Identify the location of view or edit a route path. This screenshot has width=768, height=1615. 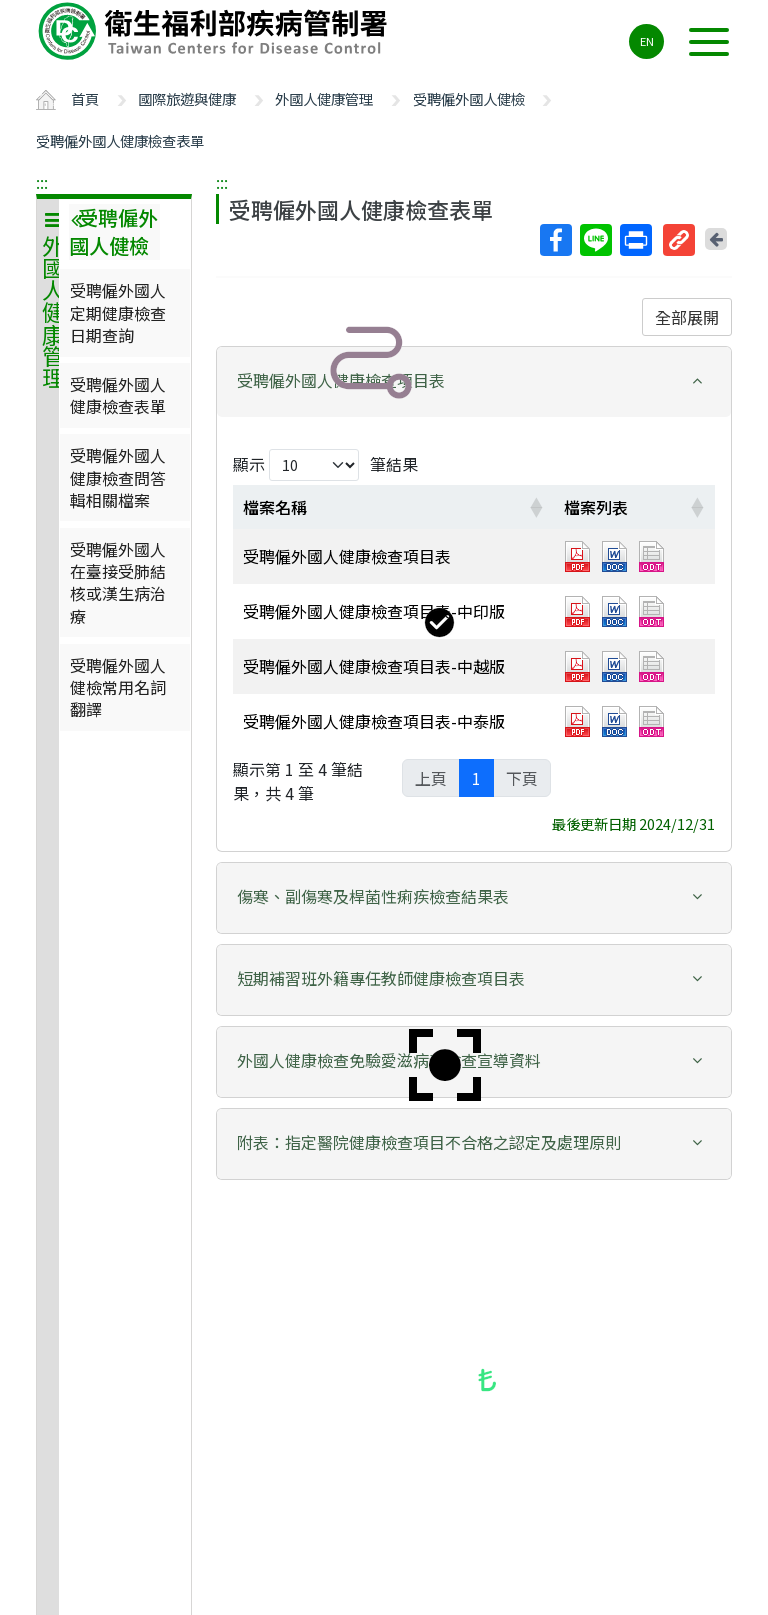
(371, 358).